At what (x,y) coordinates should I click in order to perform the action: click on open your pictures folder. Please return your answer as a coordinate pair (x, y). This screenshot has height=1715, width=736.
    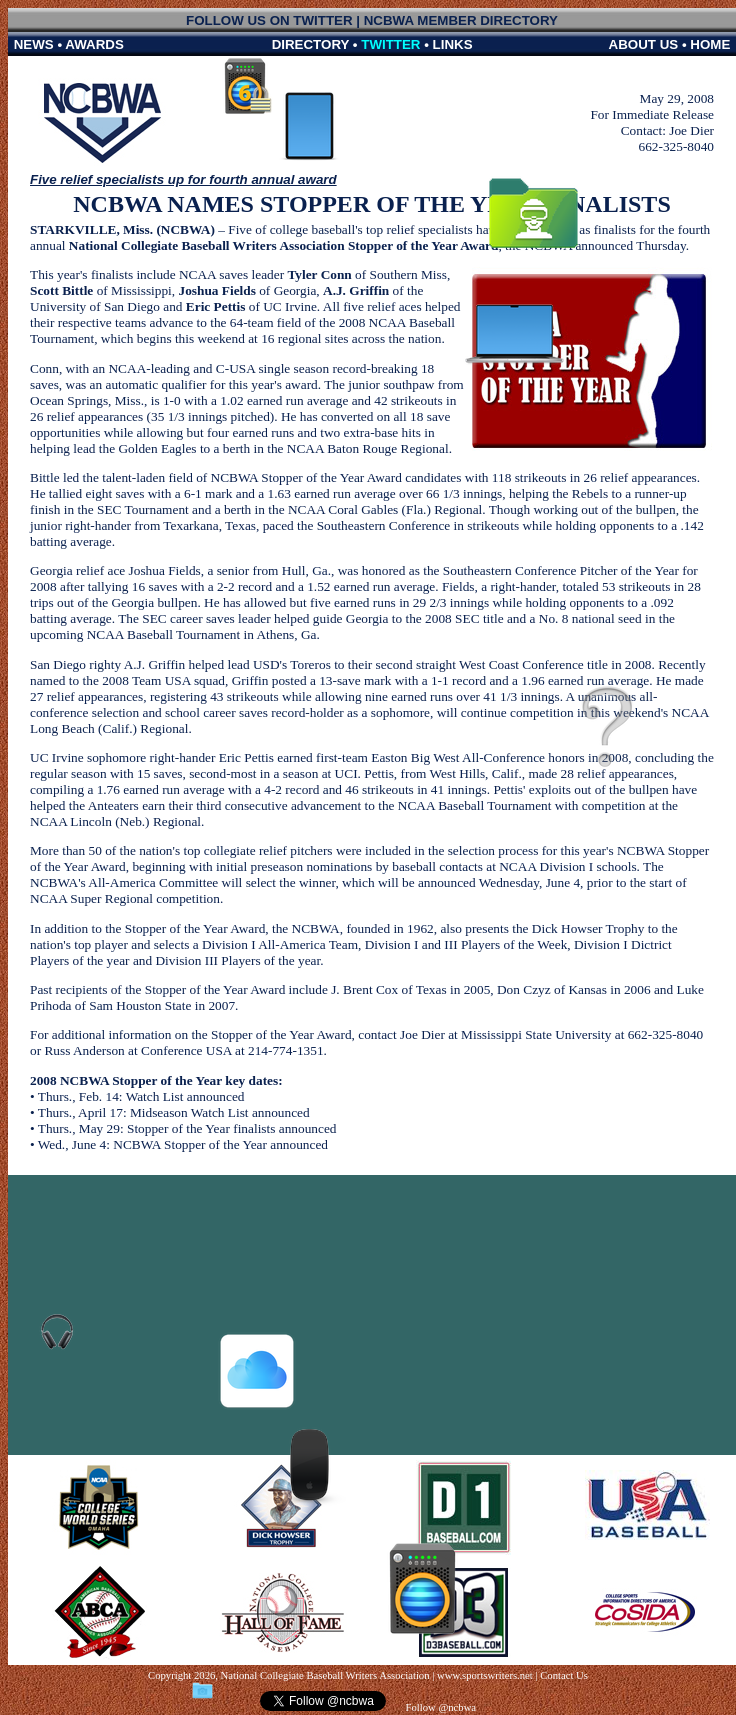
    Looking at the image, I should click on (202, 1690).